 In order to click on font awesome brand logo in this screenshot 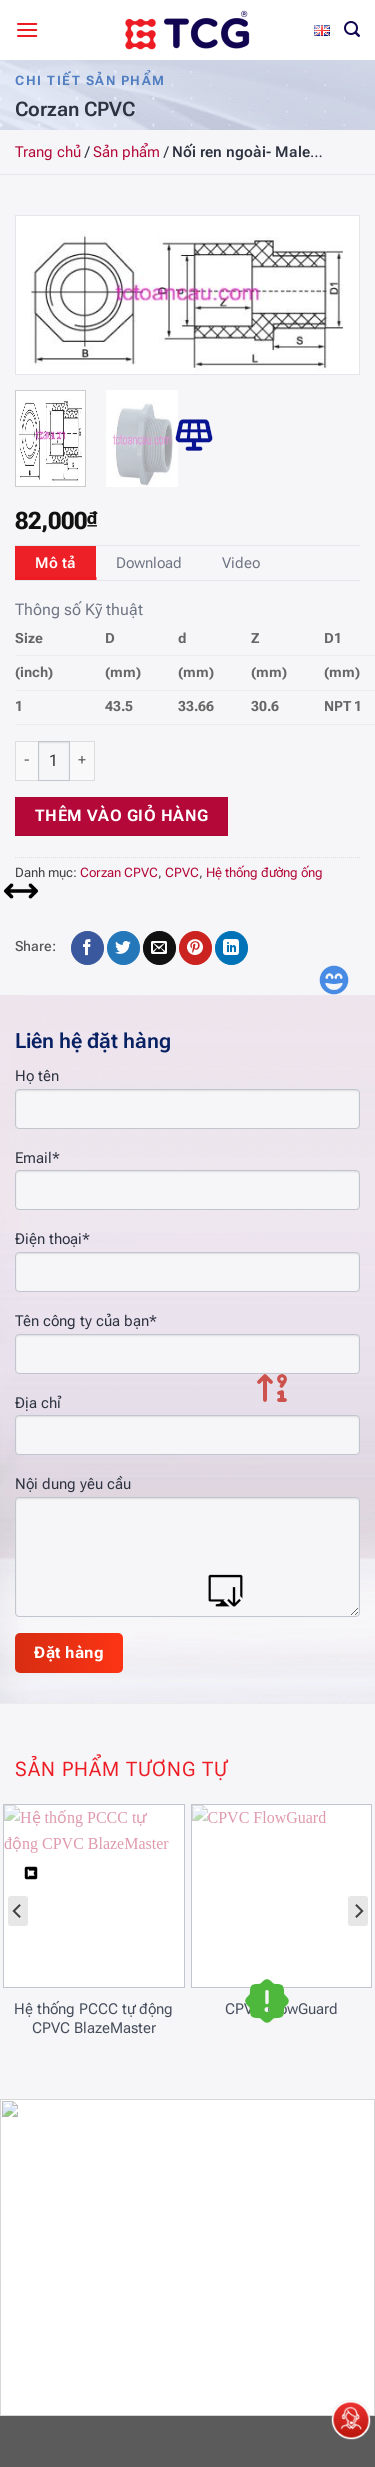, I will do `click(31, 1873)`.